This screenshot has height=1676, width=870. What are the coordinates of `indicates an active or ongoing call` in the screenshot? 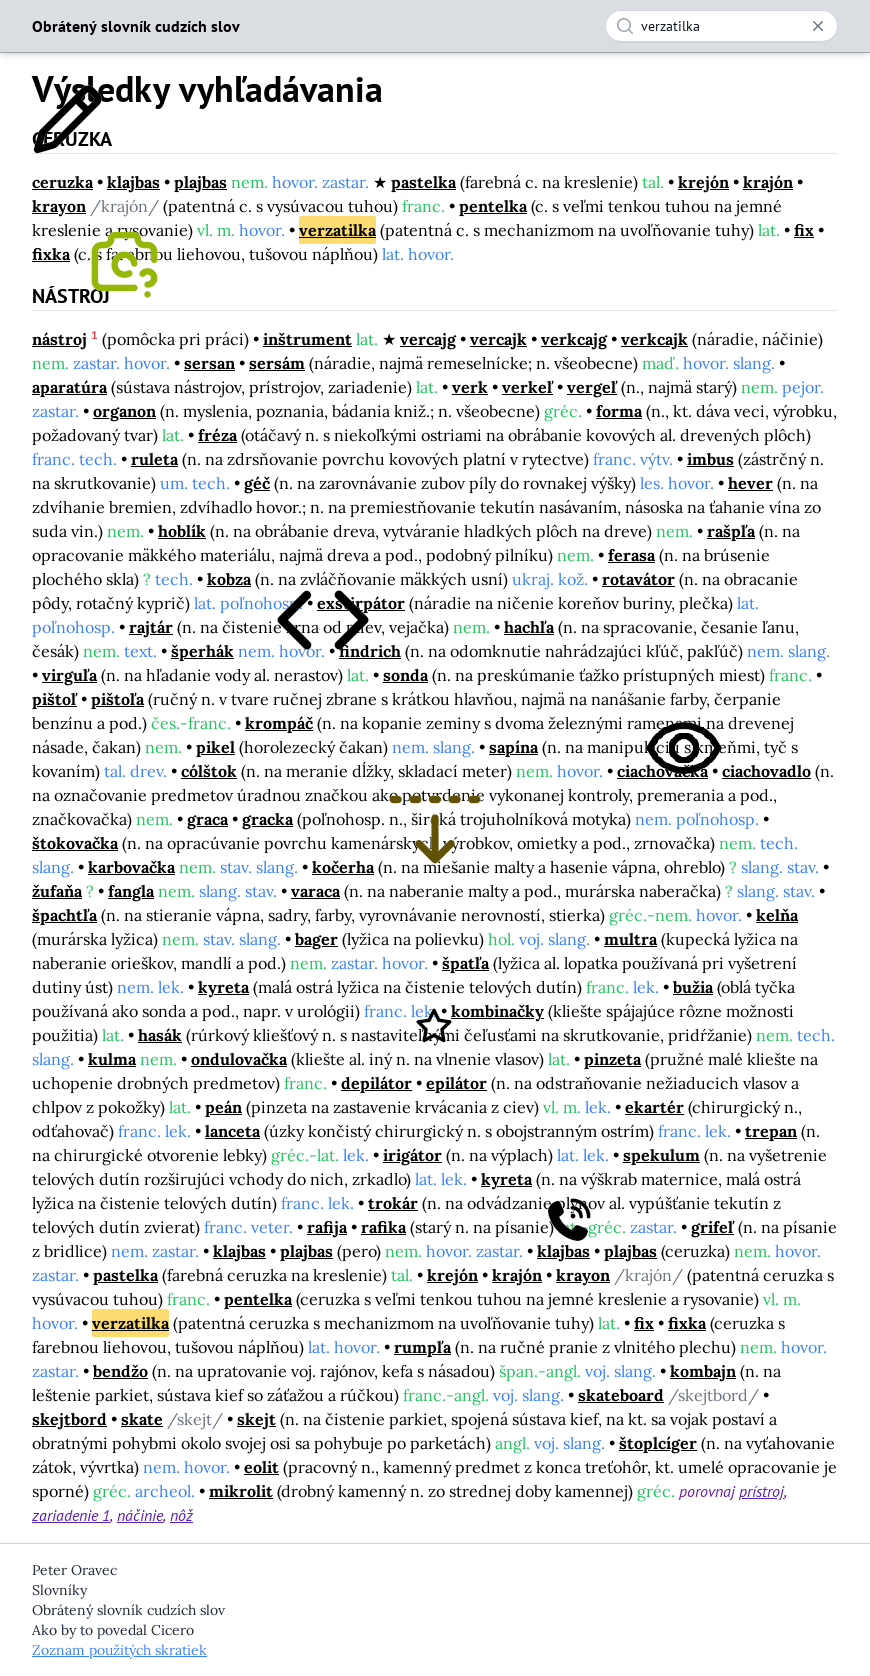 It's located at (568, 1221).